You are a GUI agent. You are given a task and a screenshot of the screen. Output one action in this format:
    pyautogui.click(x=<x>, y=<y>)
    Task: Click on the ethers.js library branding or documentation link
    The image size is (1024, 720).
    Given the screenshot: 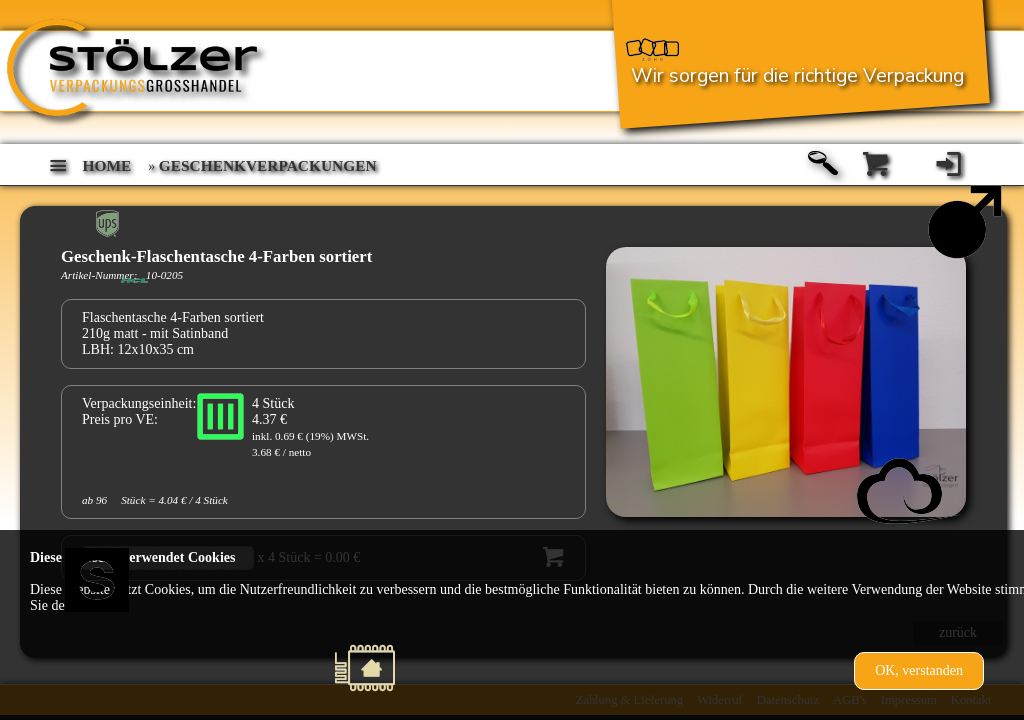 What is the action you would take?
    pyautogui.click(x=909, y=491)
    